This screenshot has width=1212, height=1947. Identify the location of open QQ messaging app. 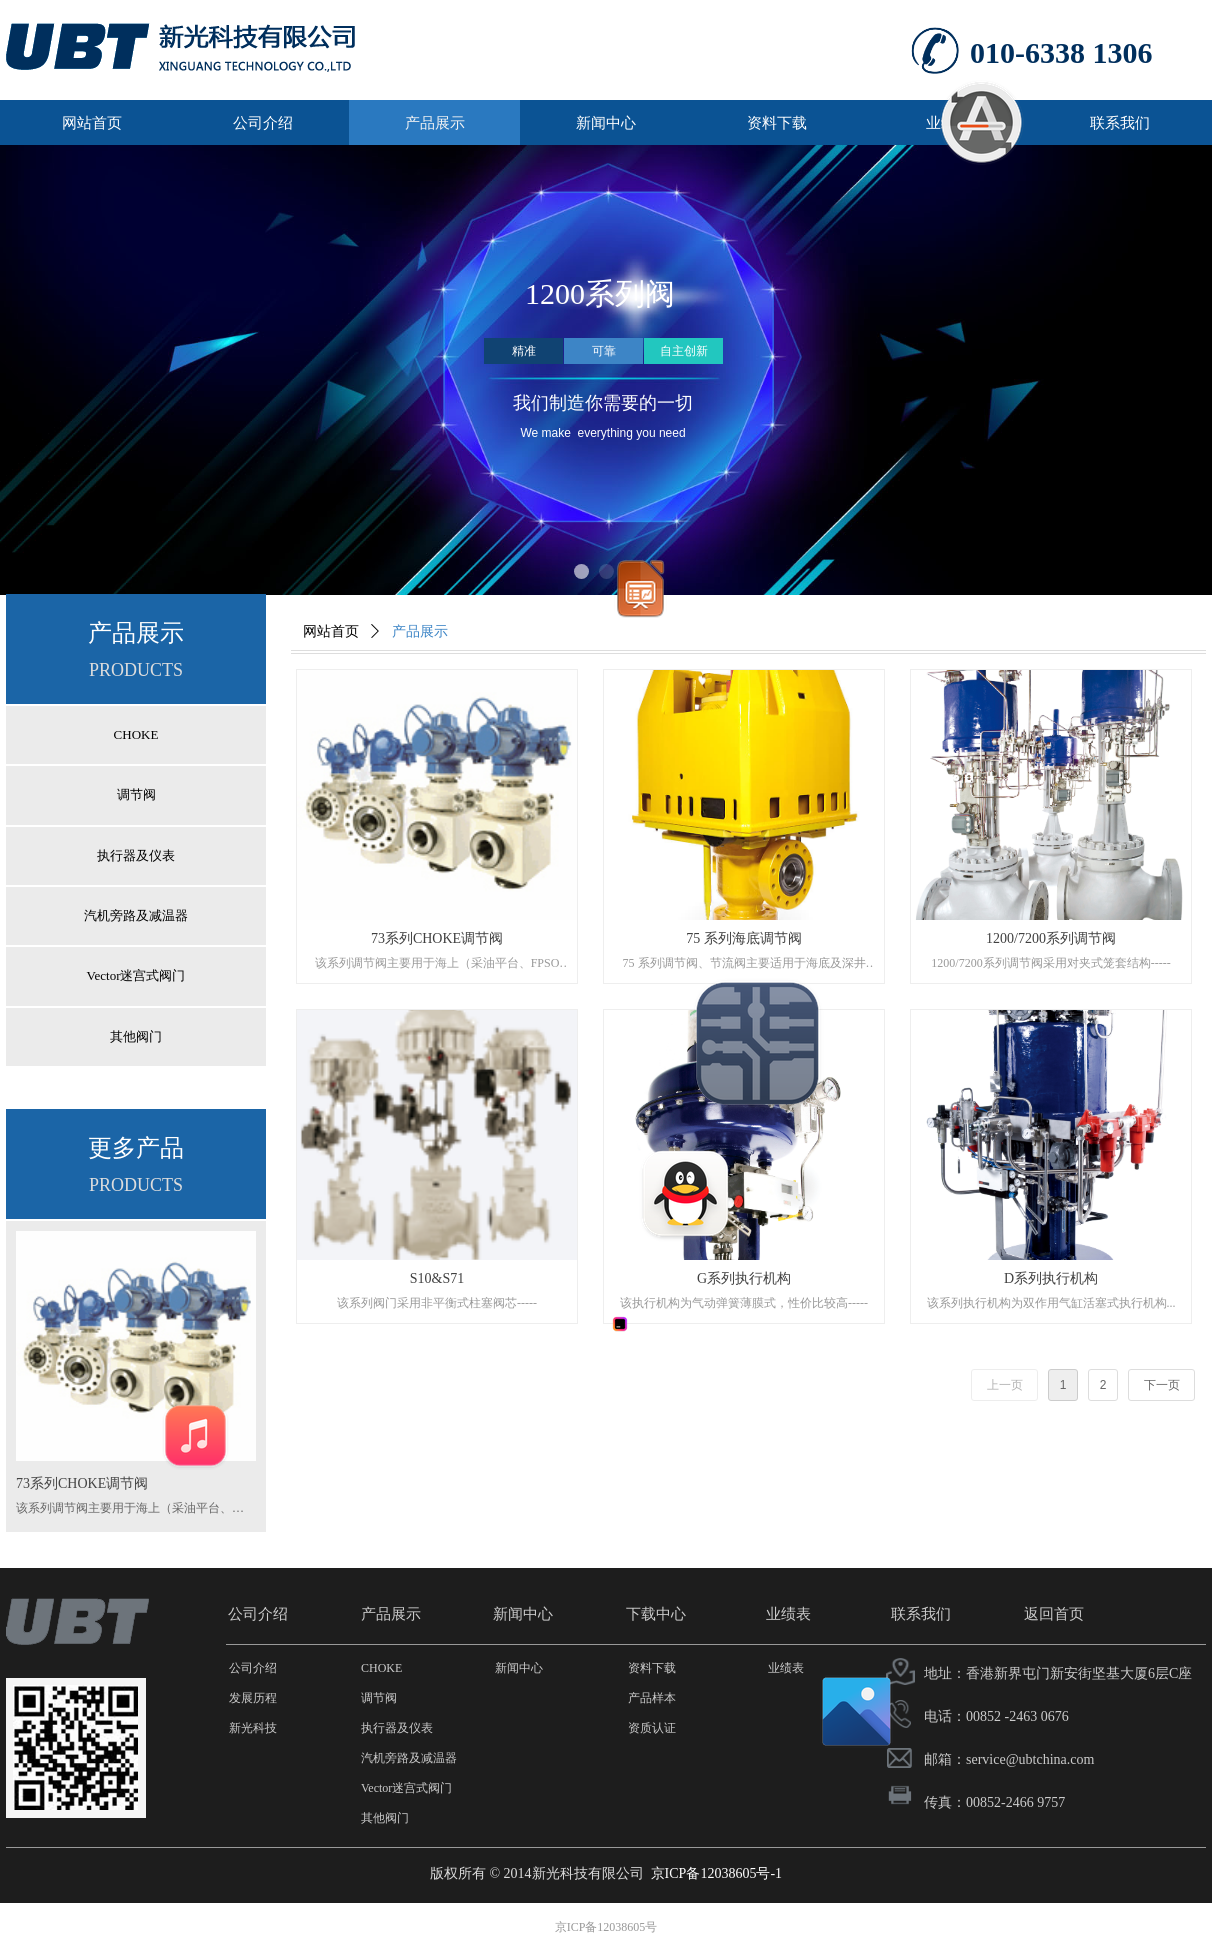
(685, 1193).